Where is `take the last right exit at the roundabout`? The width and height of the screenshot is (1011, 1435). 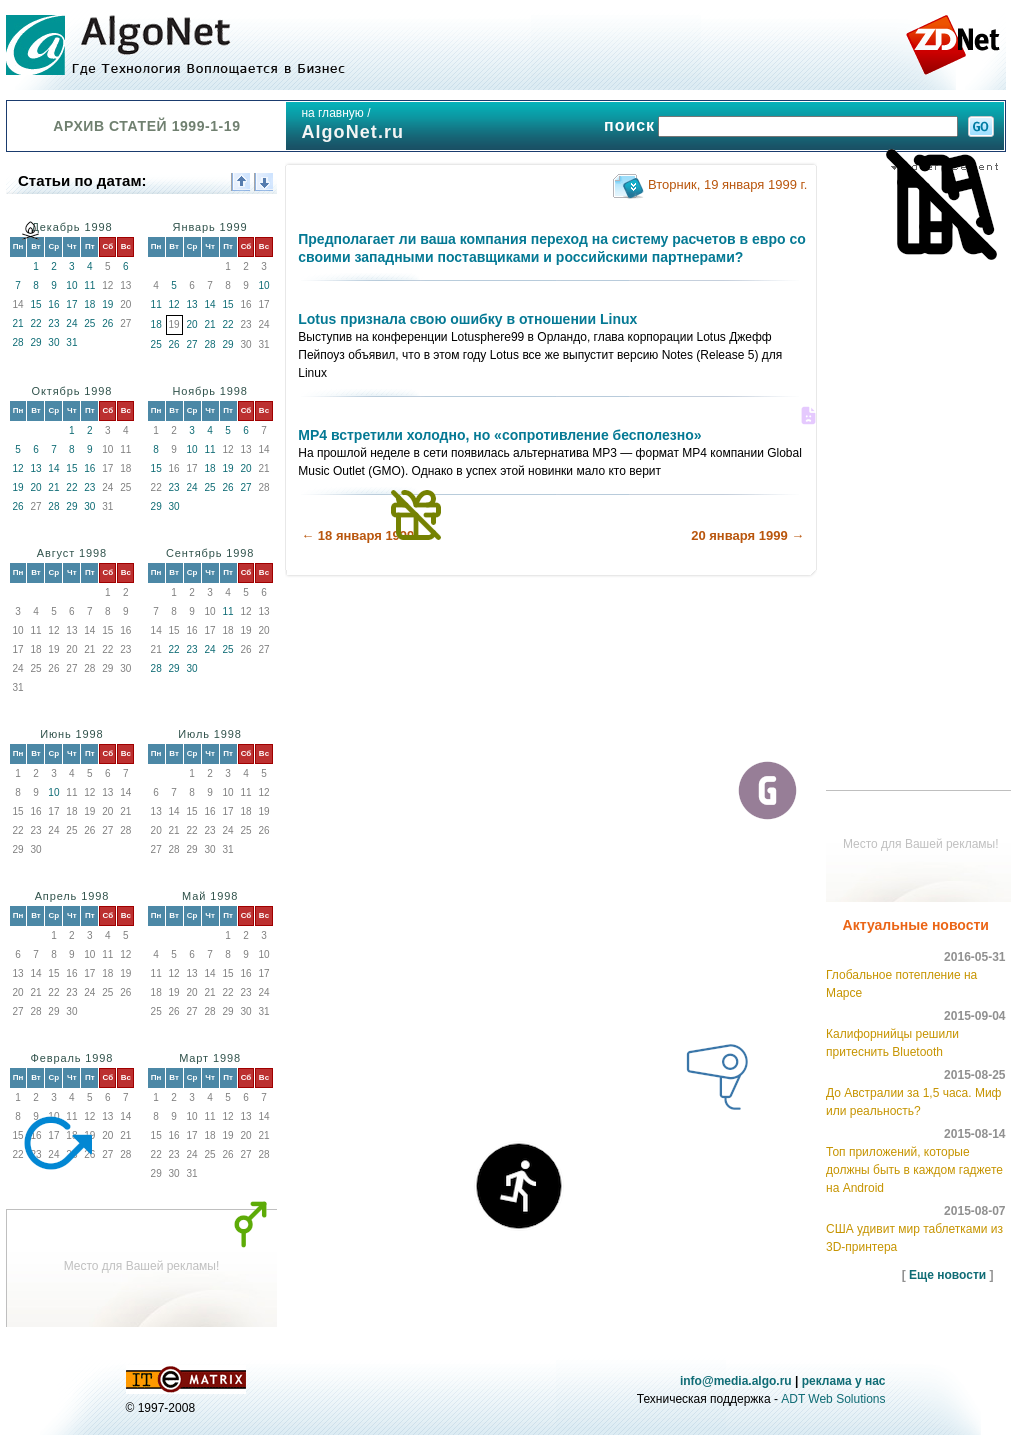
take the last right exit at the roundabout is located at coordinates (250, 1224).